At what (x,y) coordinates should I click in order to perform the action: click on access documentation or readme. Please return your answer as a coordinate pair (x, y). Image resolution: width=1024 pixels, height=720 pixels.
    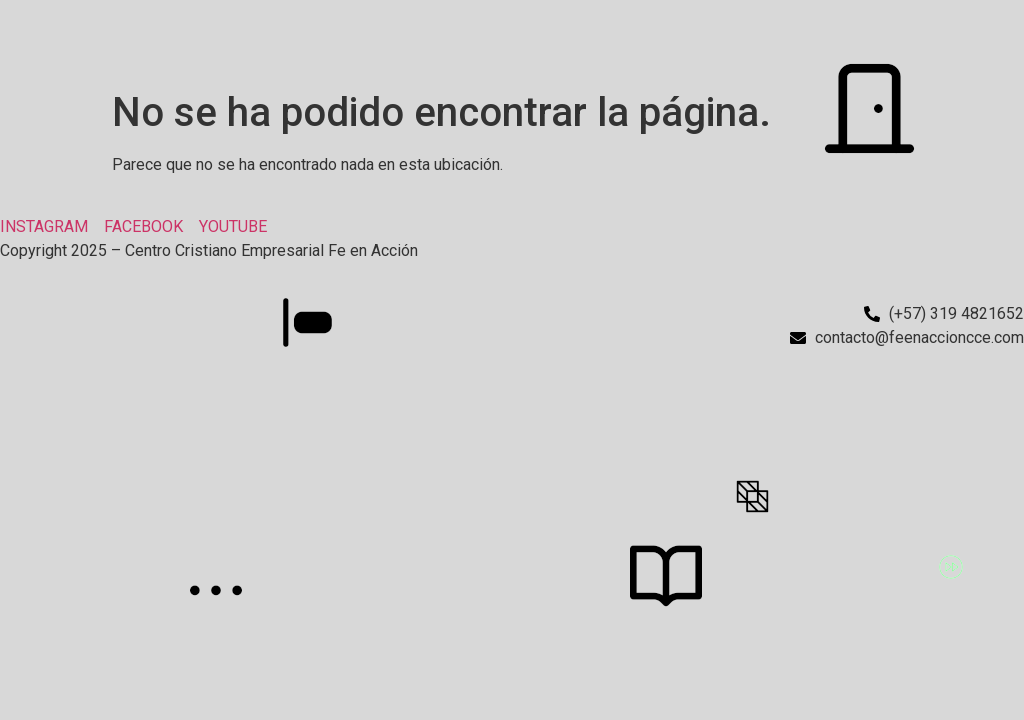
    Looking at the image, I should click on (666, 577).